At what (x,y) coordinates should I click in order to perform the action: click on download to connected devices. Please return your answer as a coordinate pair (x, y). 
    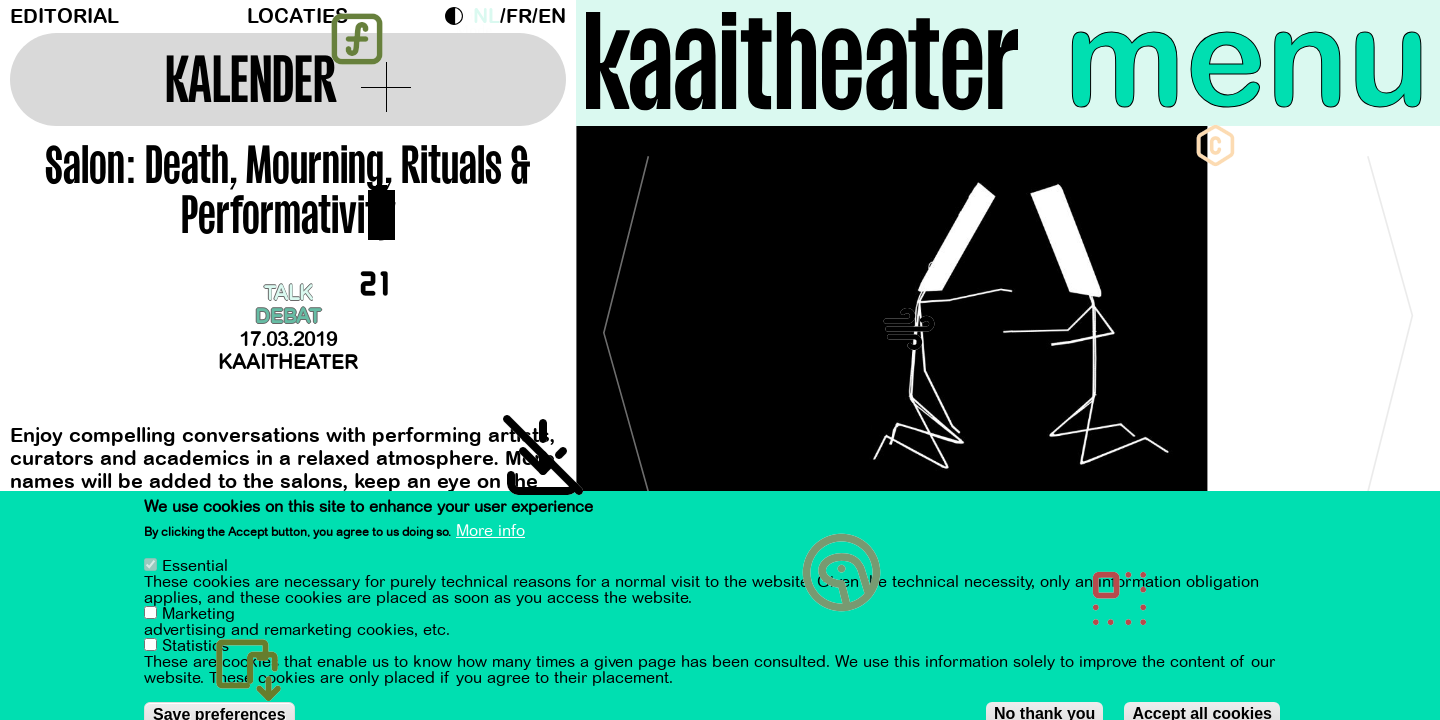
    Looking at the image, I should click on (247, 667).